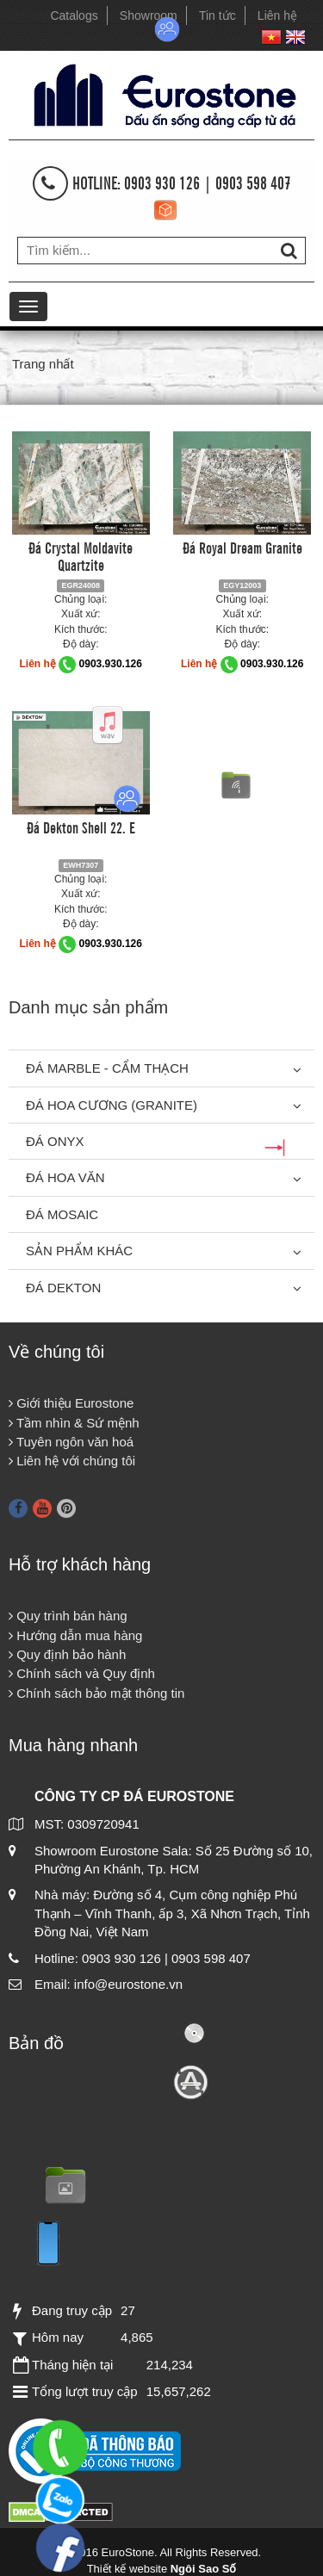 This screenshot has height=2576, width=323. What do you see at coordinates (194, 2033) in the screenshot?
I see `access CD/DVD drive contents` at bounding box center [194, 2033].